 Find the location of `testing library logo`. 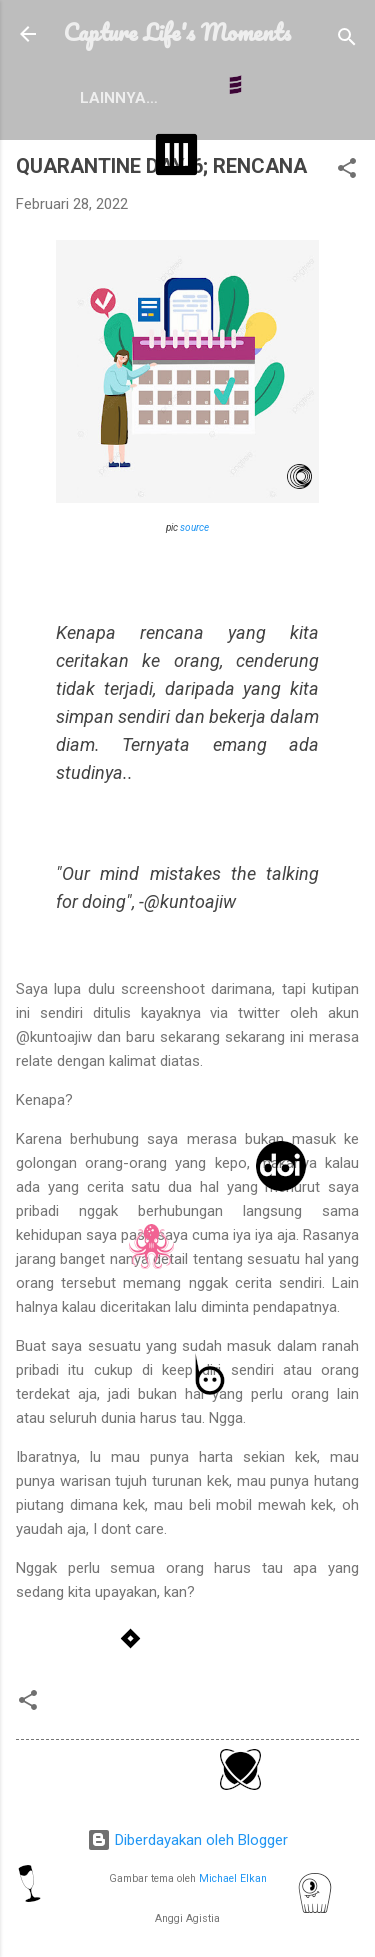

testing library logo is located at coordinates (151, 1246).